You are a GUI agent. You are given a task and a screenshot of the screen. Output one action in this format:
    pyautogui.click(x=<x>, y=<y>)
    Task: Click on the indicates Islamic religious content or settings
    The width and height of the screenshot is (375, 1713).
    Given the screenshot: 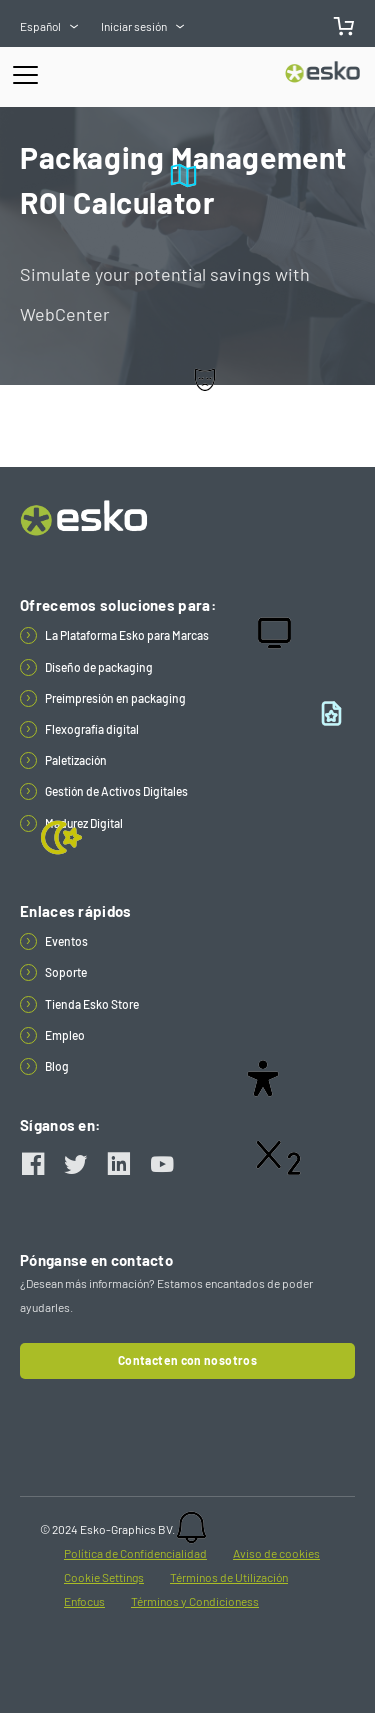 What is the action you would take?
    pyautogui.click(x=60, y=837)
    